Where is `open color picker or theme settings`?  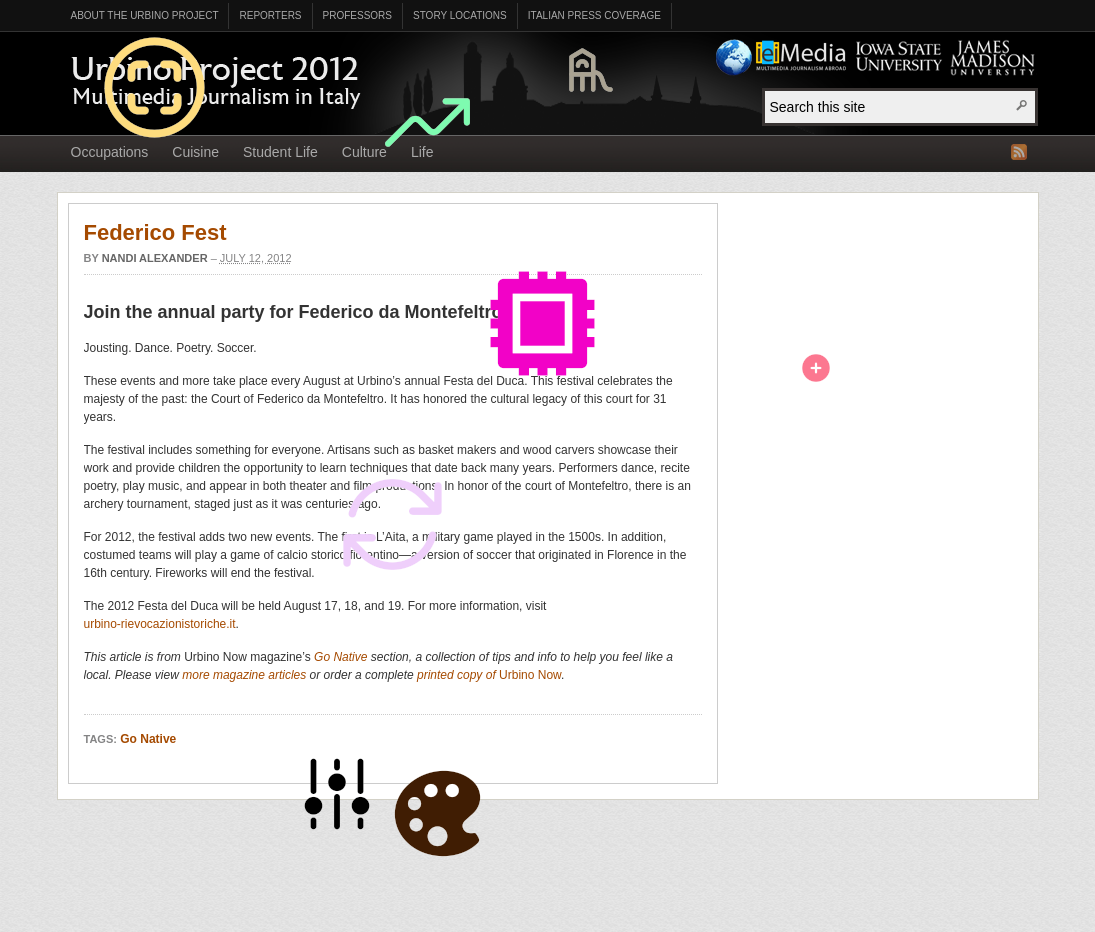 open color picker or theme settings is located at coordinates (437, 813).